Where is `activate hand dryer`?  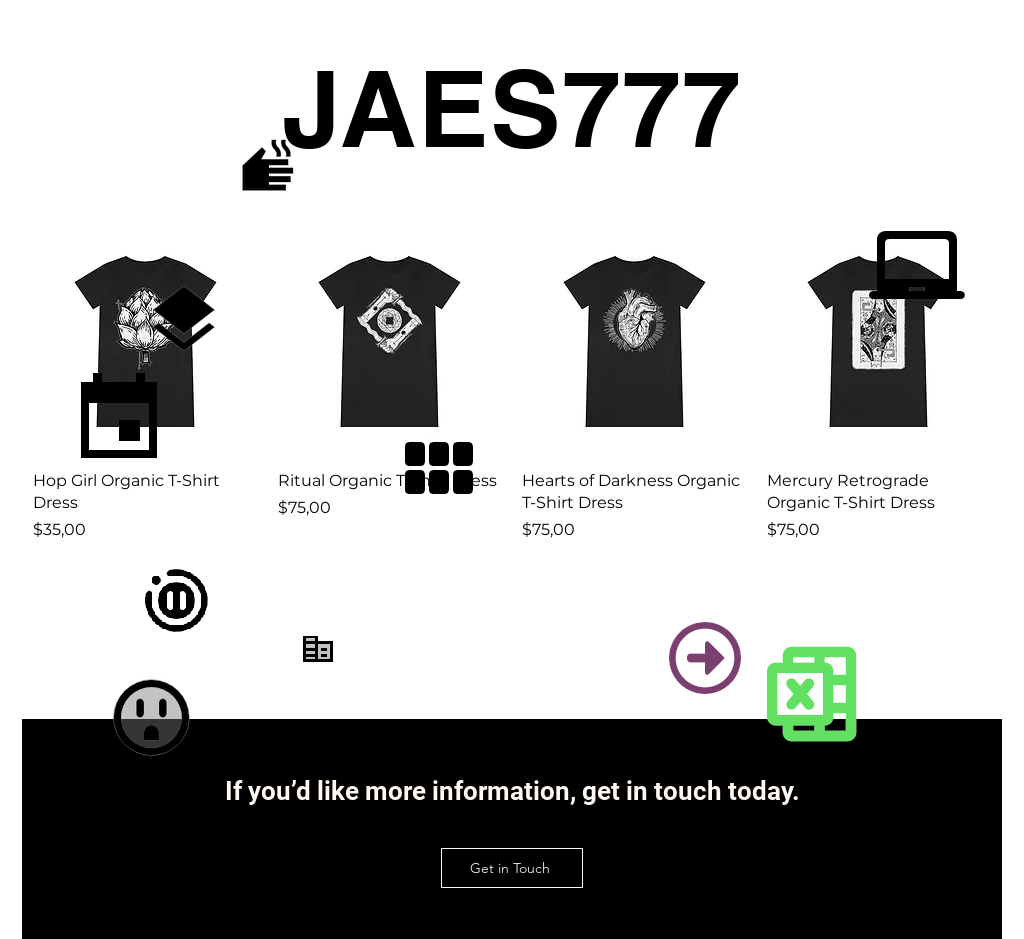 activate hand dryer is located at coordinates (269, 164).